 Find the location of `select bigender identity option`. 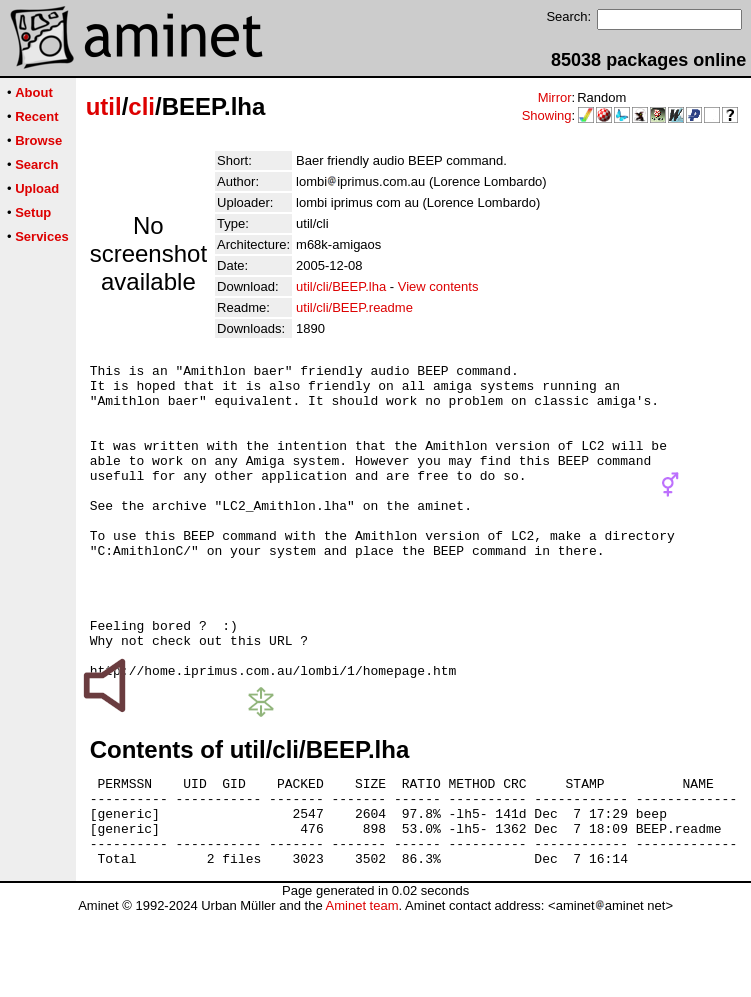

select bigender identity option is located at coordinates (669, 484).